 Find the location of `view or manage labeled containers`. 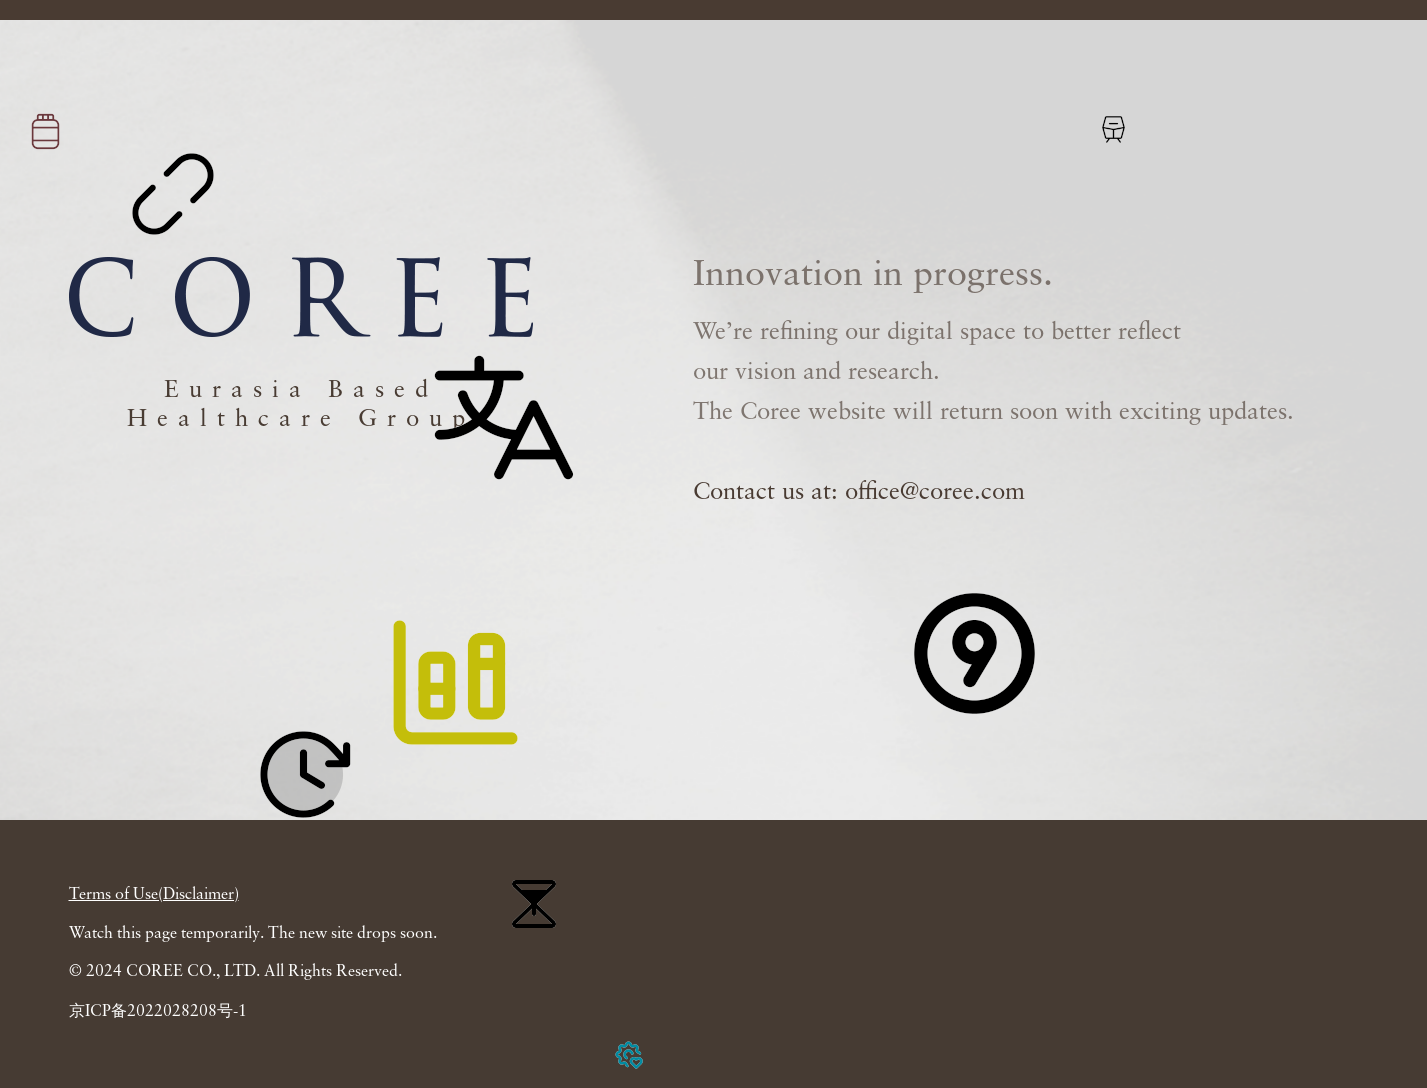

view or manage labeled containers is located at coordinates (45, 131).